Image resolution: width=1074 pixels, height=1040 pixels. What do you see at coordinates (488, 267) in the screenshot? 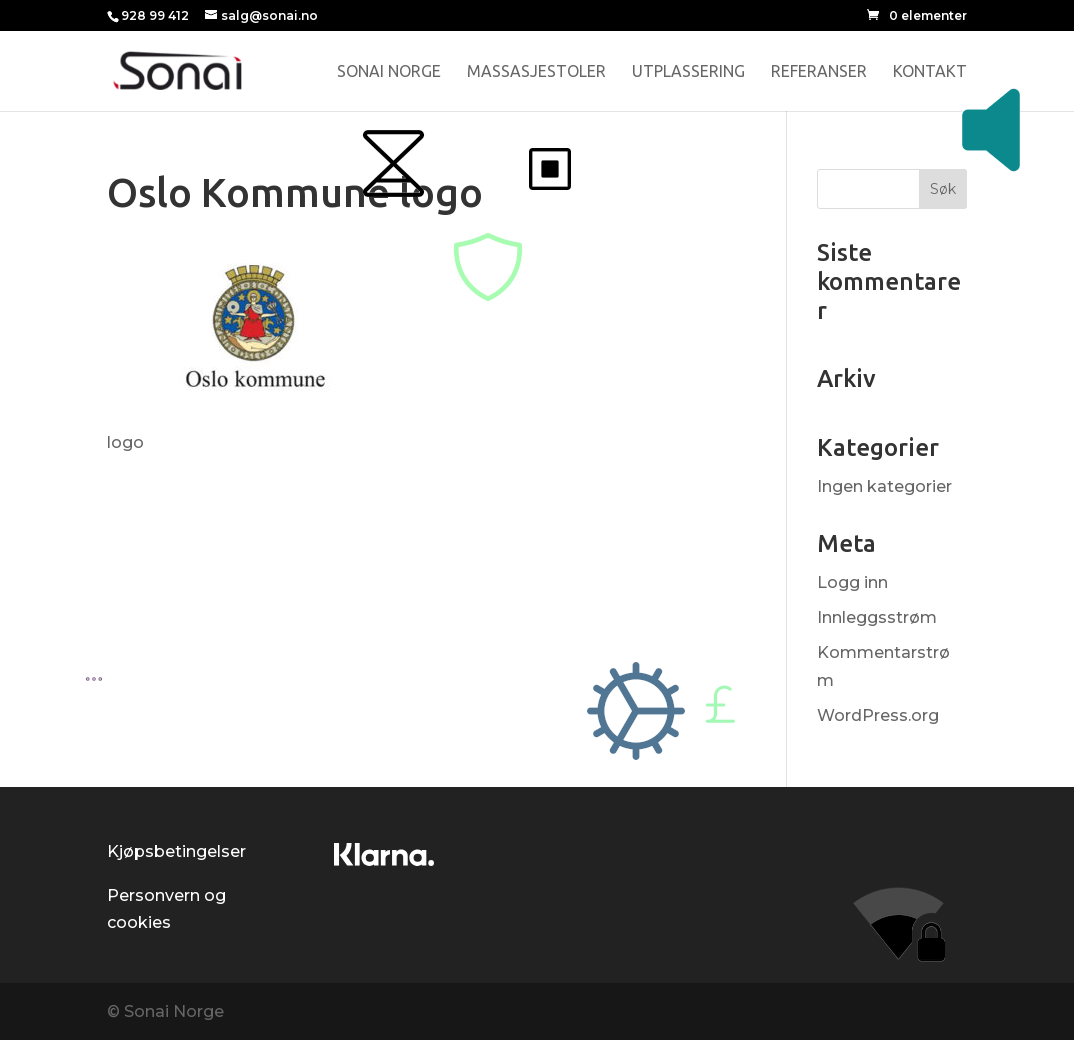
I see `access security settings` at bounding box center [488, 267].